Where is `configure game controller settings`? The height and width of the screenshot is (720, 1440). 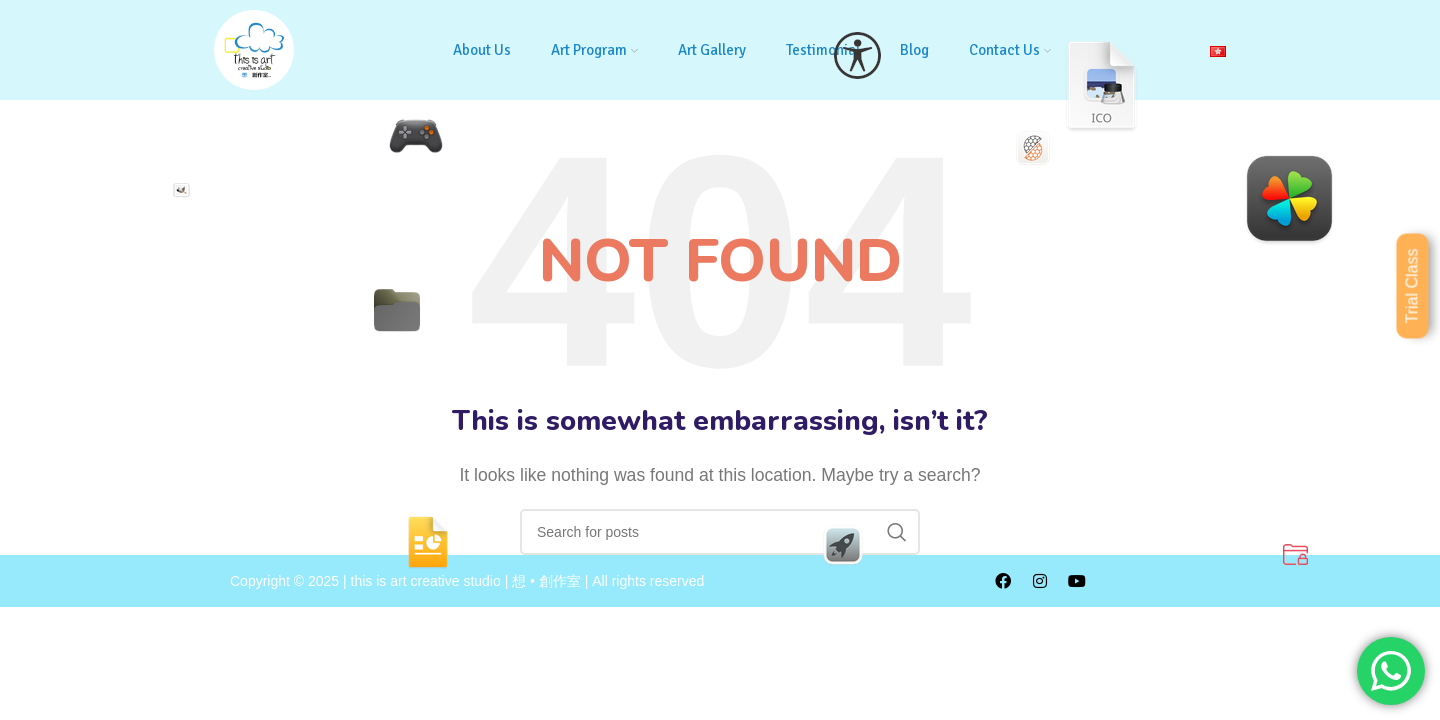 configure game controller settings is located at coordinates (416, 136).